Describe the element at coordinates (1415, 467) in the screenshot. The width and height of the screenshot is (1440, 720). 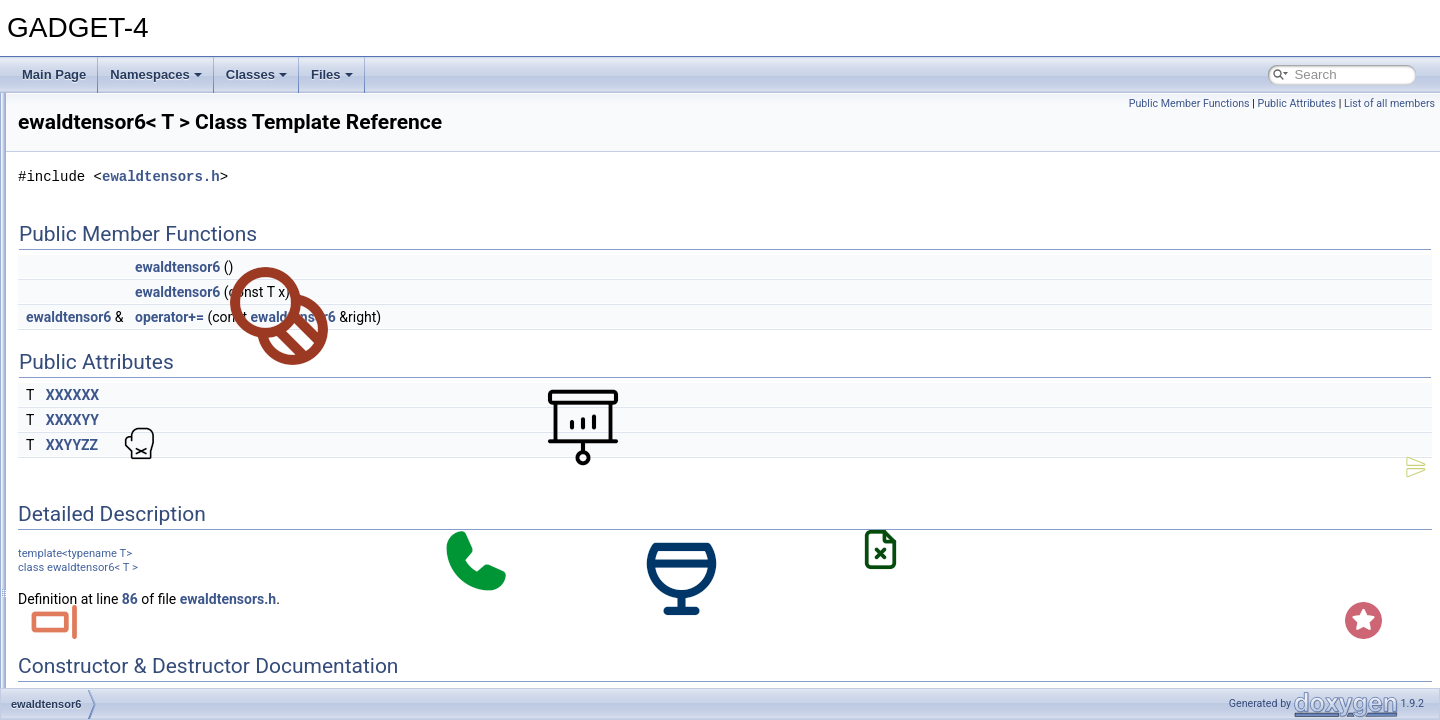
I see `flip image vertically` at that location.